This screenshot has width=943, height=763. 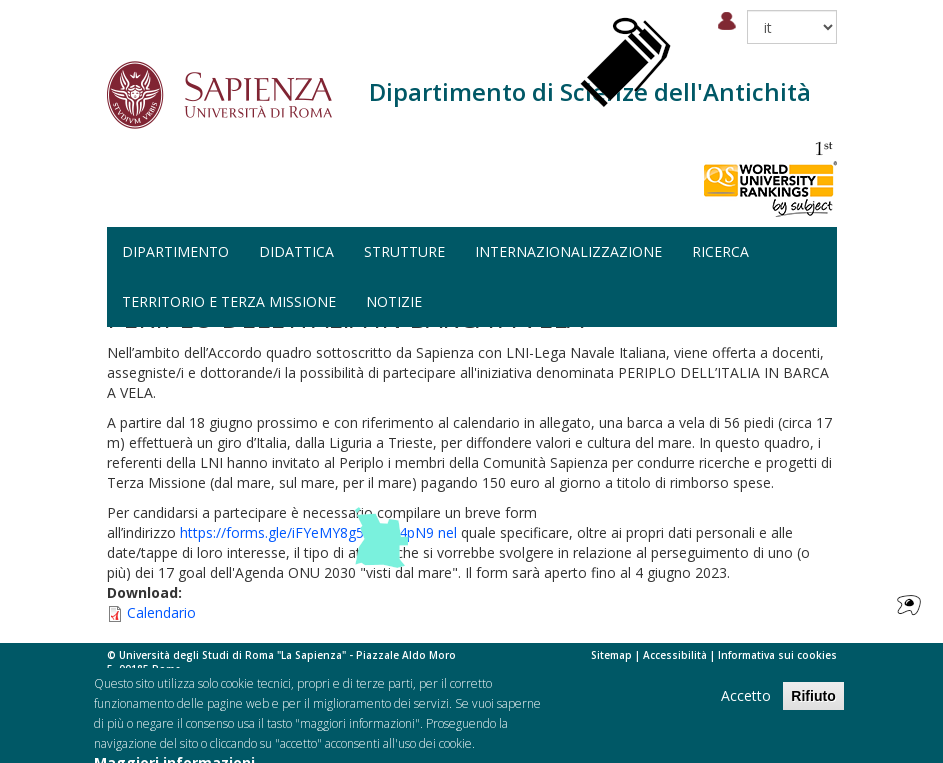 What do you see at coordinates (381, 537) in the screenshot?
I see `select Angola as your country or region` at bounding box center [381, 537].